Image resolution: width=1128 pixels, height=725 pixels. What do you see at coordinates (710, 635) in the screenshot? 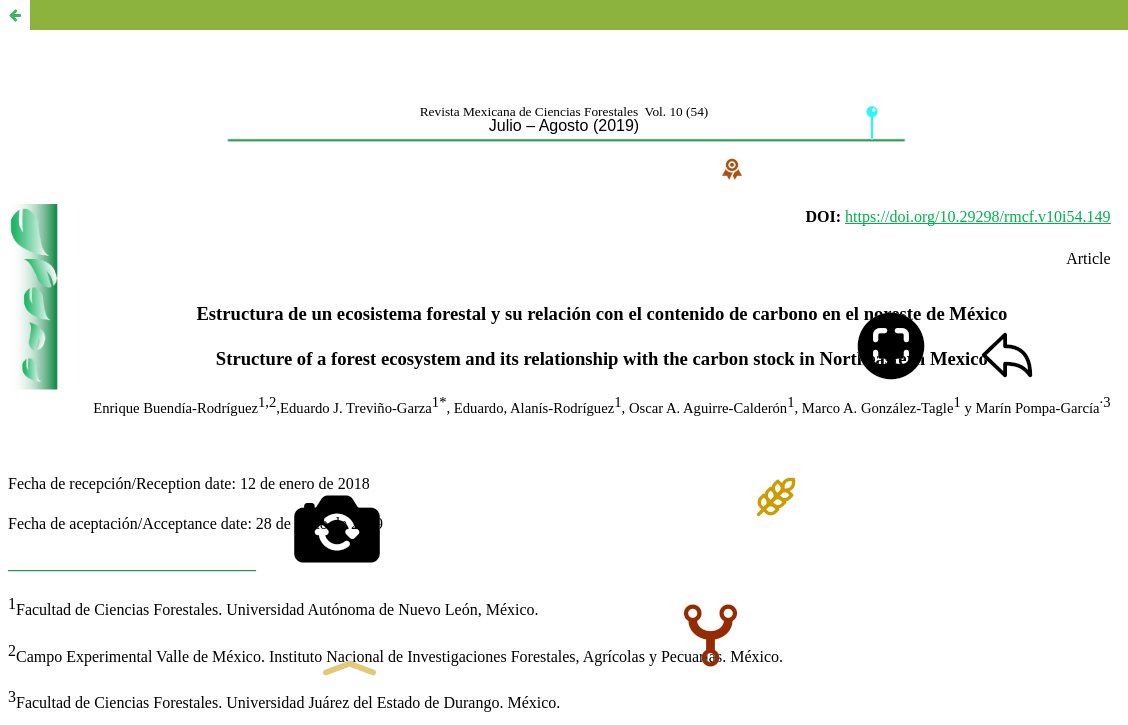
I see `view git branch network or commit history` at bounding box center [710, 635].